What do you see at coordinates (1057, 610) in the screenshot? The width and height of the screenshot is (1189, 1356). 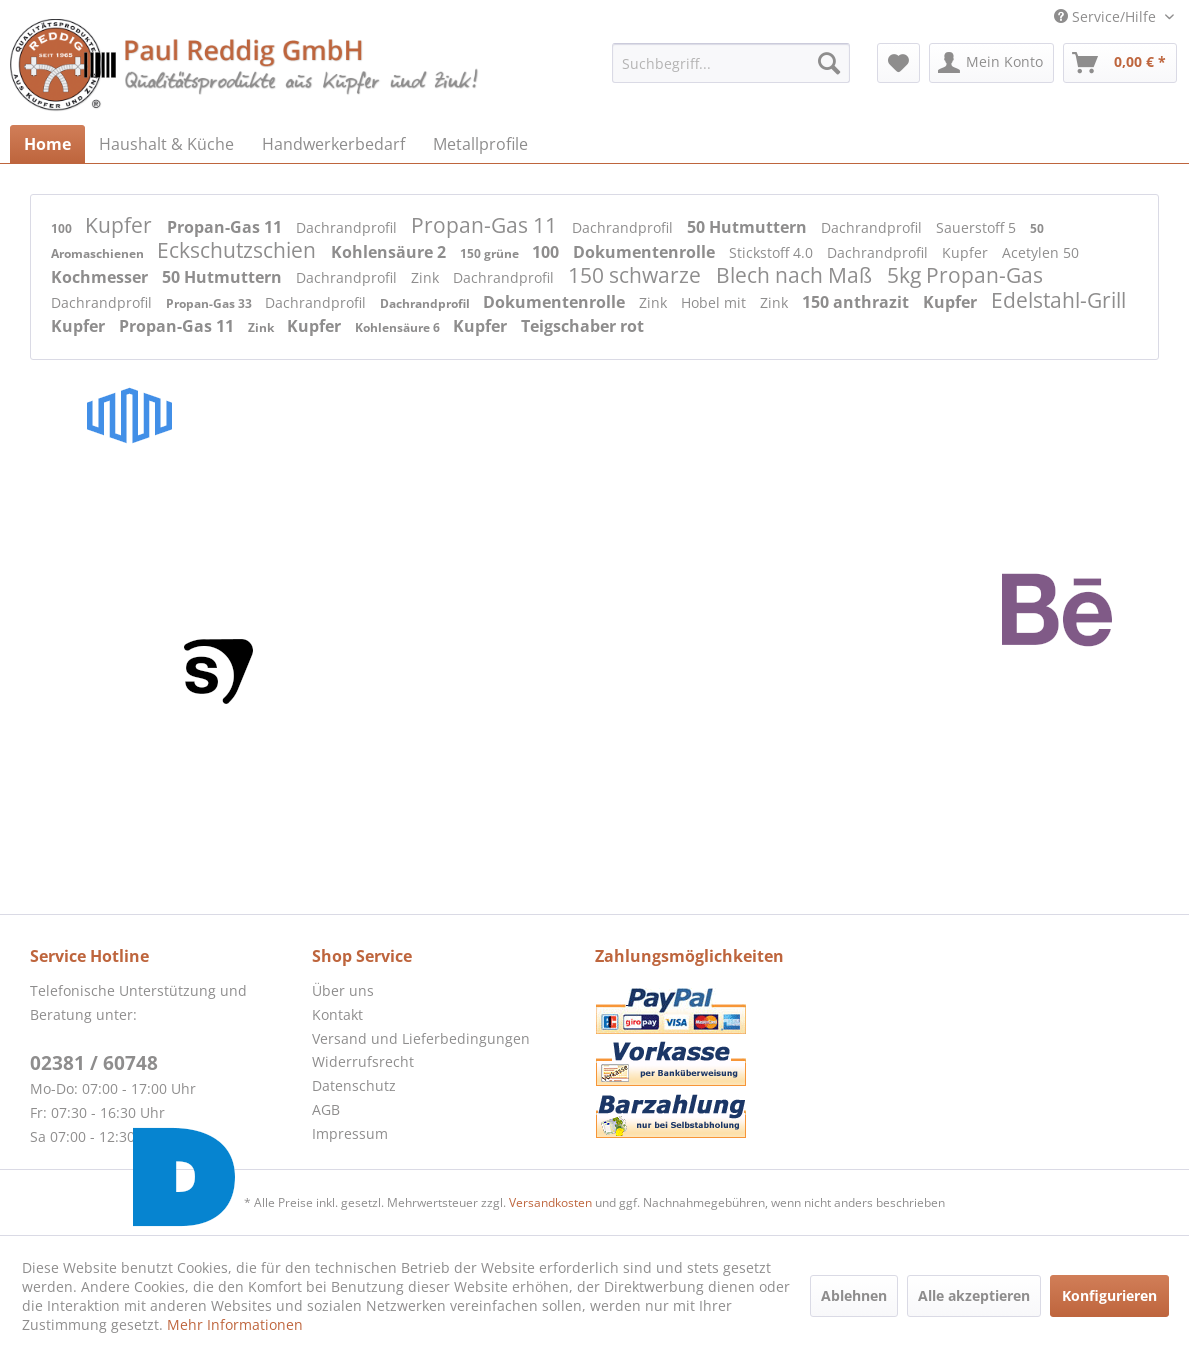 I see `visit behance portfolio` at bounding box center [1057, 610].